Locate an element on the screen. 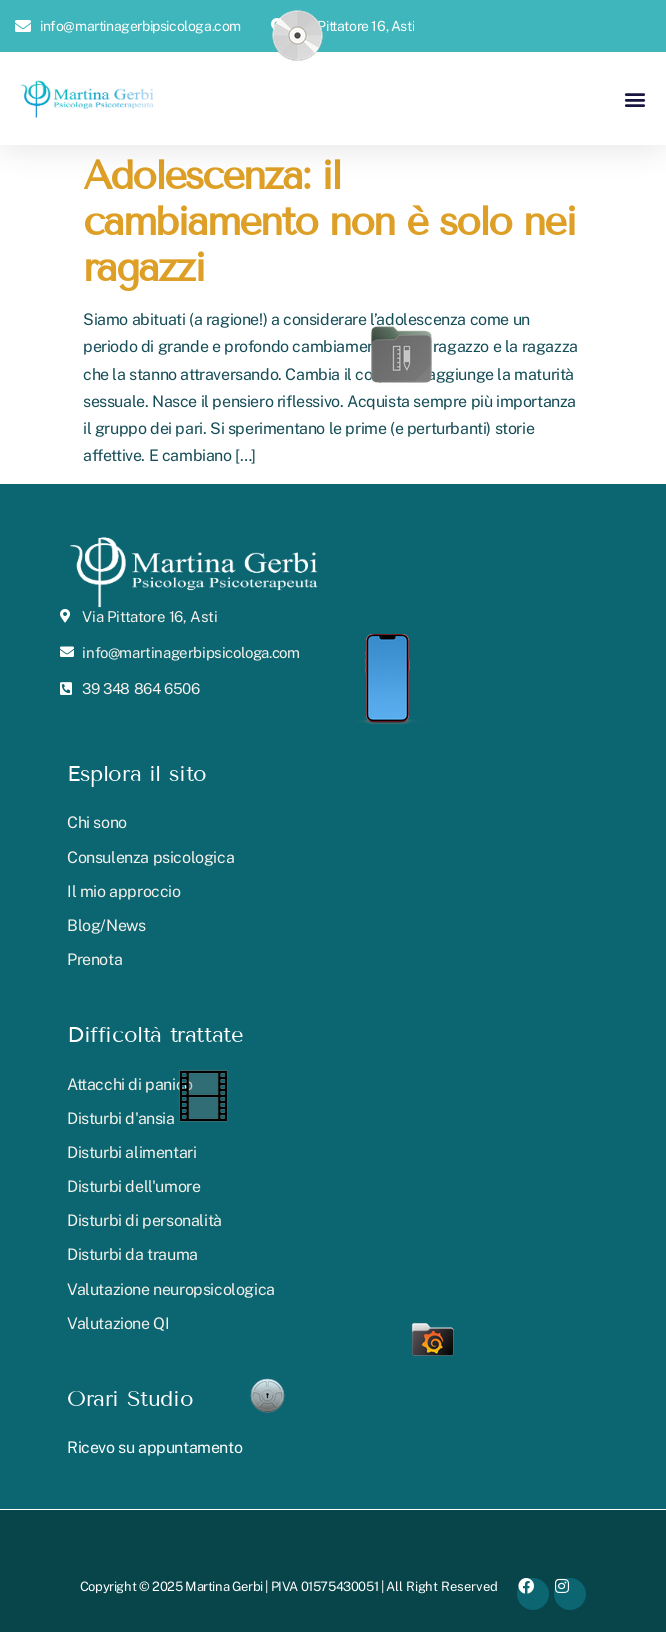 The width and height of the screenshot is (666, 1632). open grafana project folder is located at coordinates (432, 1340).